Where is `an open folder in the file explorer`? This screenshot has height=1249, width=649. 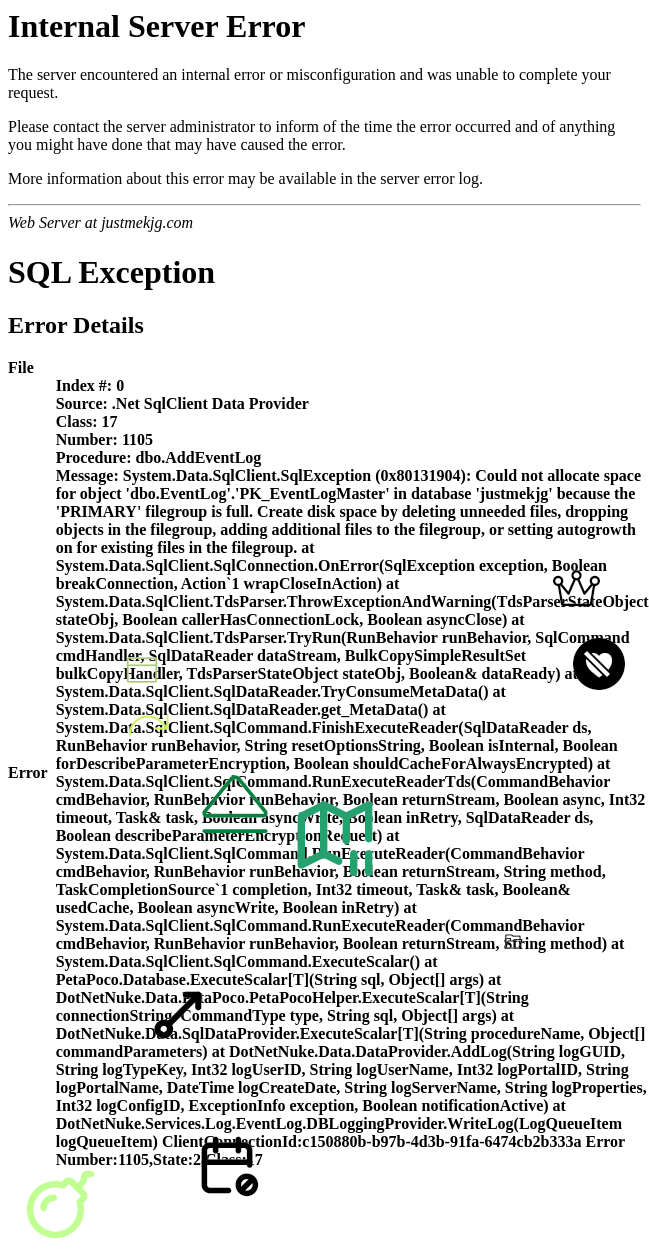 an open folder in the file explorer is located at coordinates (513, 941).